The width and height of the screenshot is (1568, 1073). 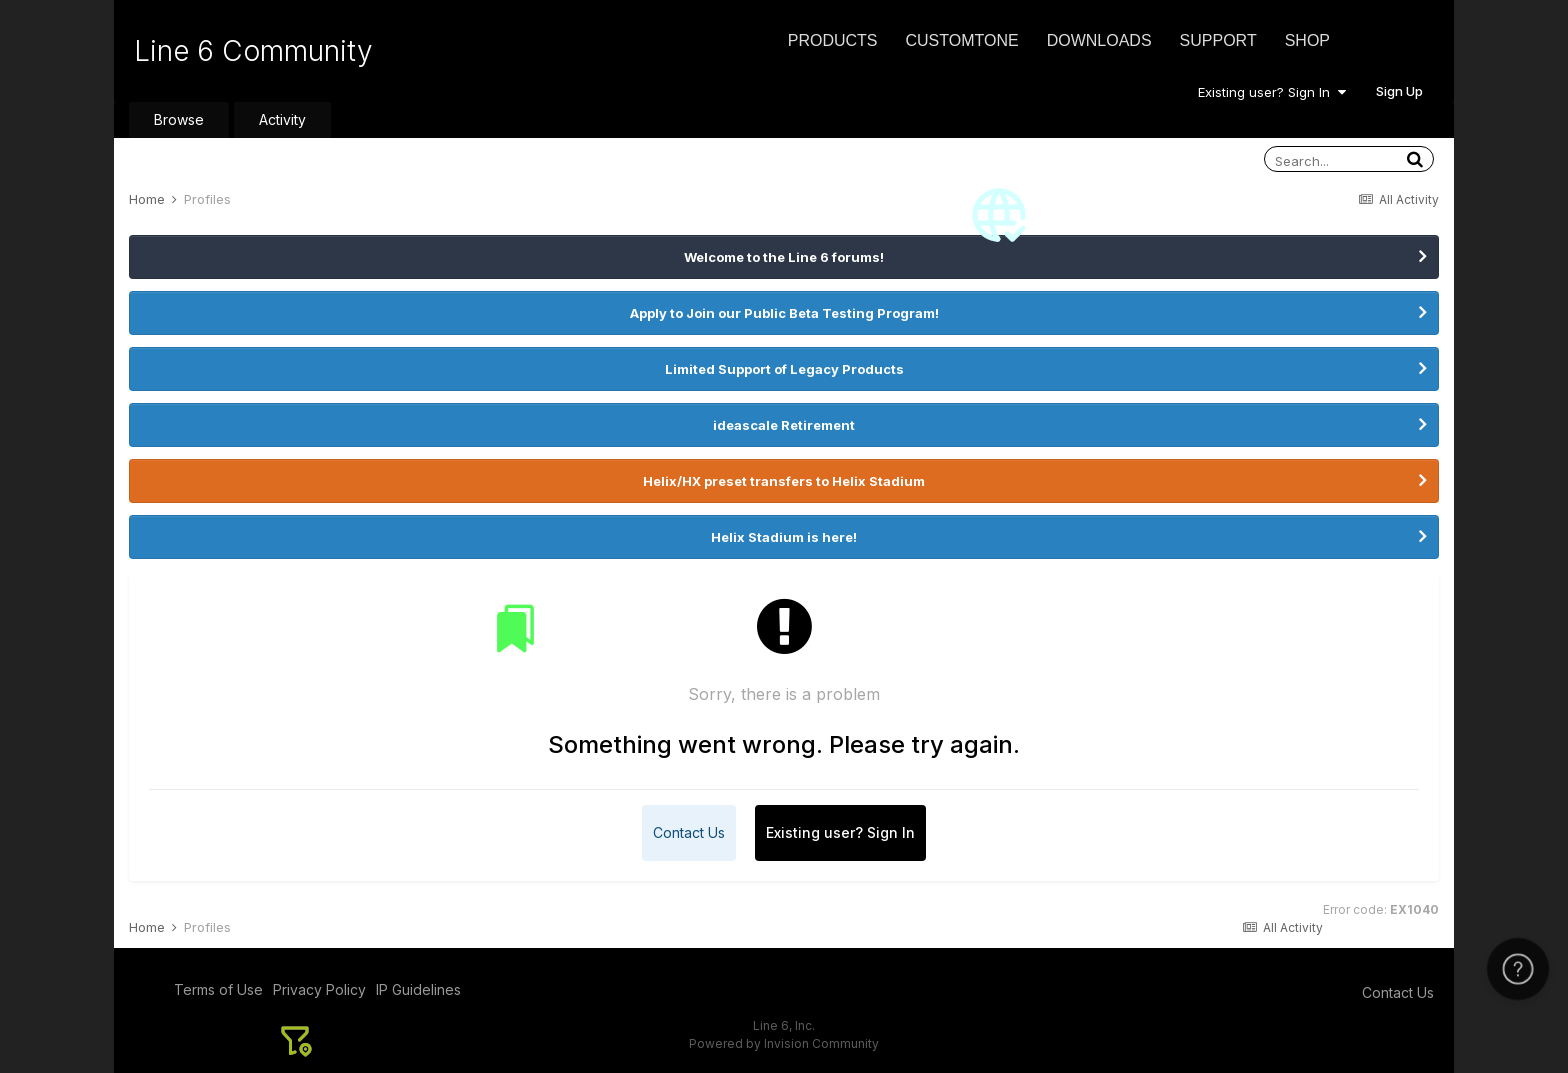 What do you see at coordinates (295, 1040) in the screenshot?
I see `pin or save current filter settings` at bounding box center [295, 1040].